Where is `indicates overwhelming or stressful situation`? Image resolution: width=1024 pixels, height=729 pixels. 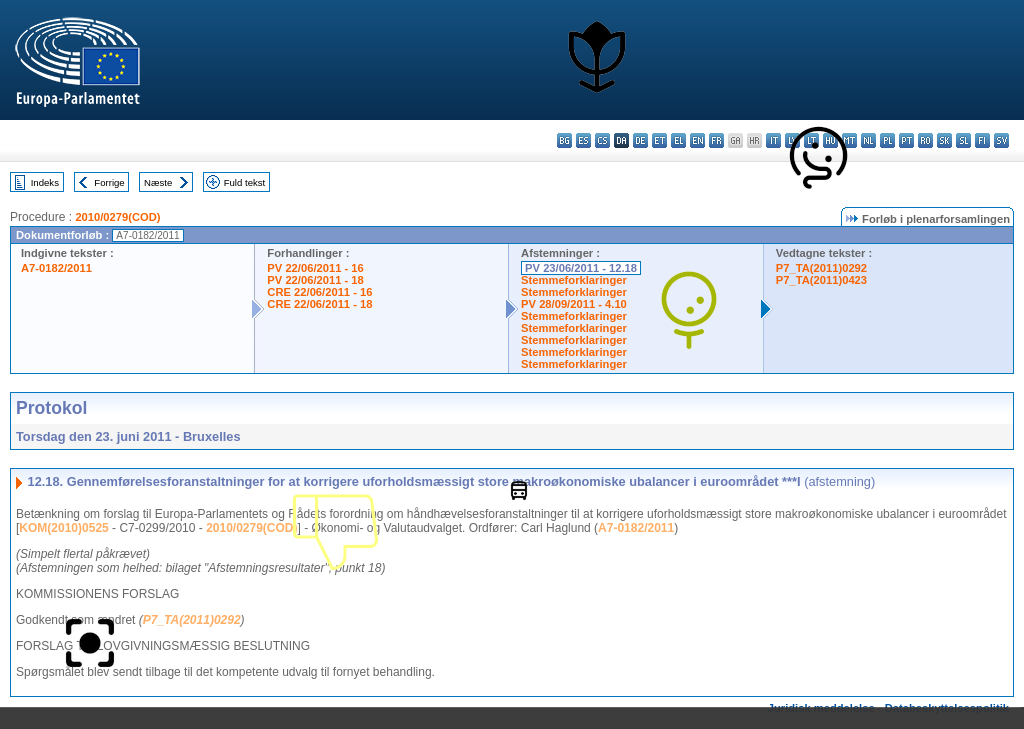
indicates overwhelming or stressful situation is located at coordinates (818, 155).